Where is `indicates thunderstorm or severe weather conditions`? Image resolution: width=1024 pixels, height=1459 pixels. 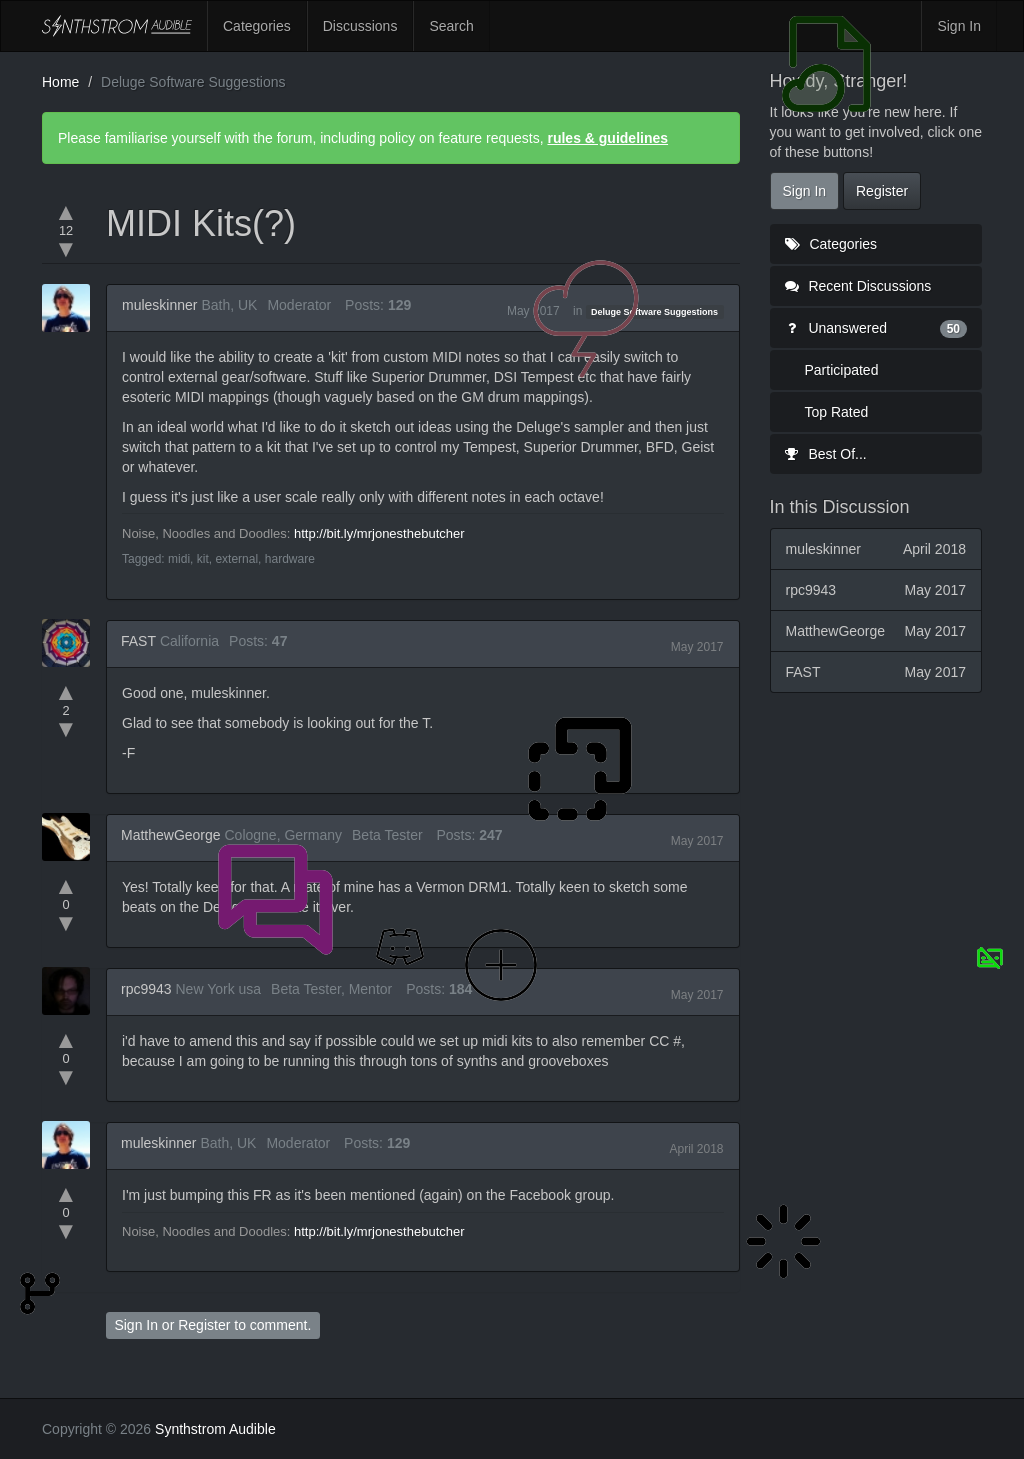
indicates thunderstorm or severe weather conditions is located at coordinates (586, 317).